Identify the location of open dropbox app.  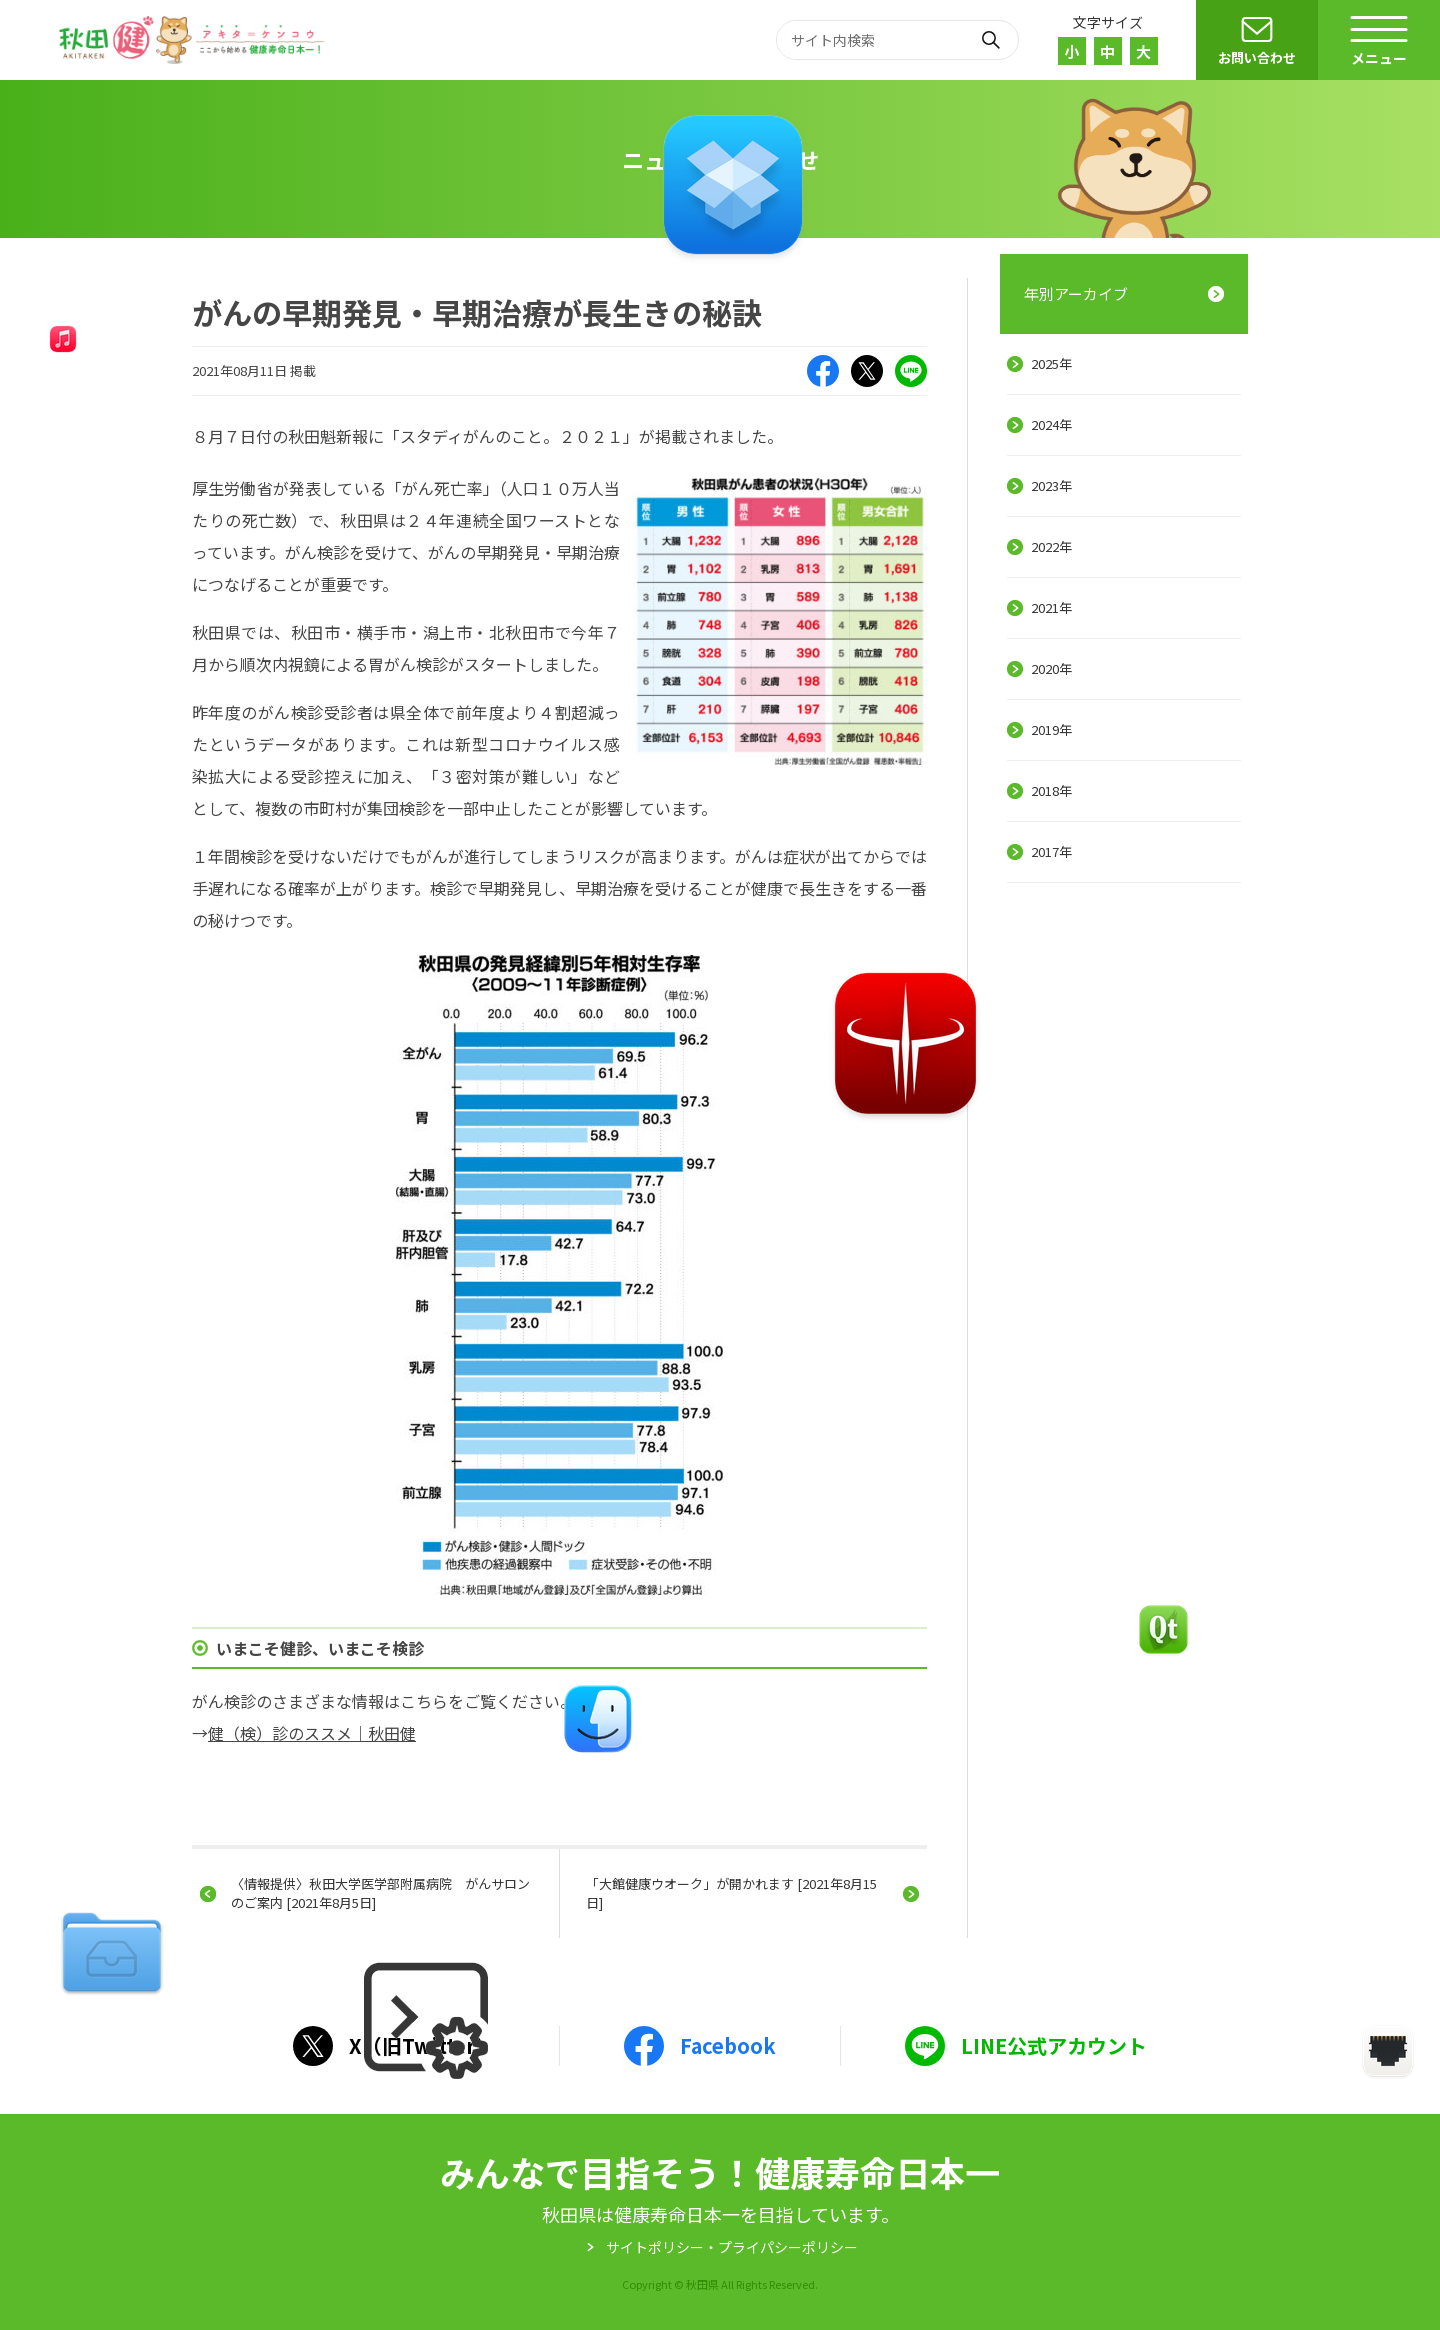
(733, 185).